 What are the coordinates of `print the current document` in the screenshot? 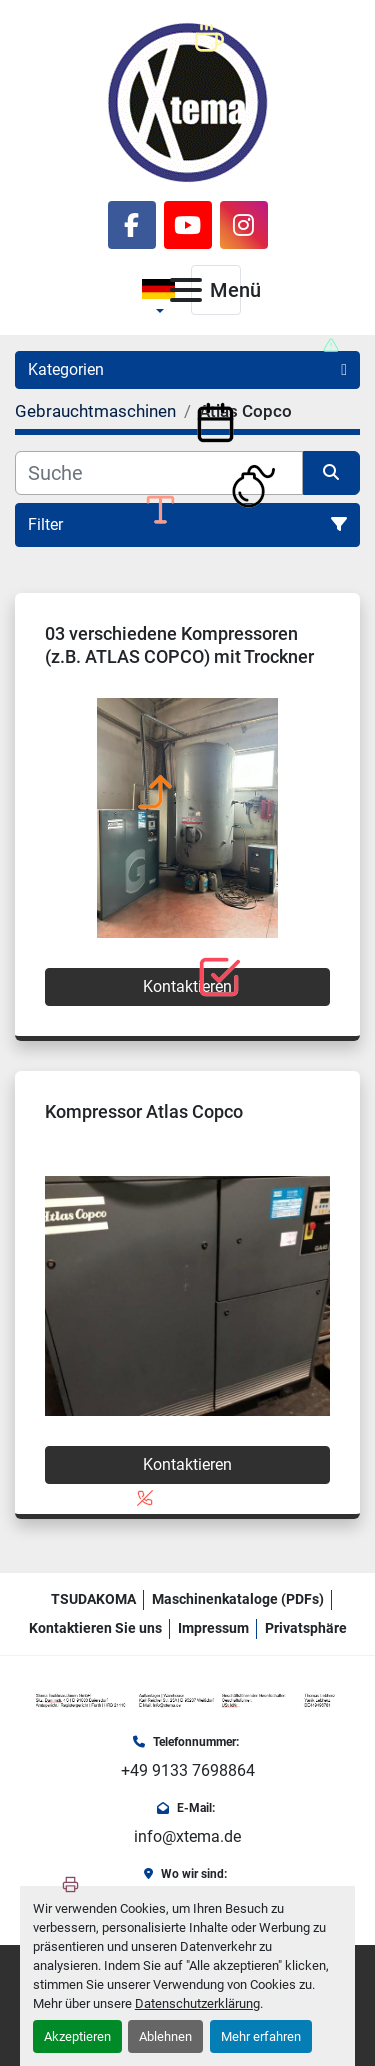 It's located at (70, 1884).